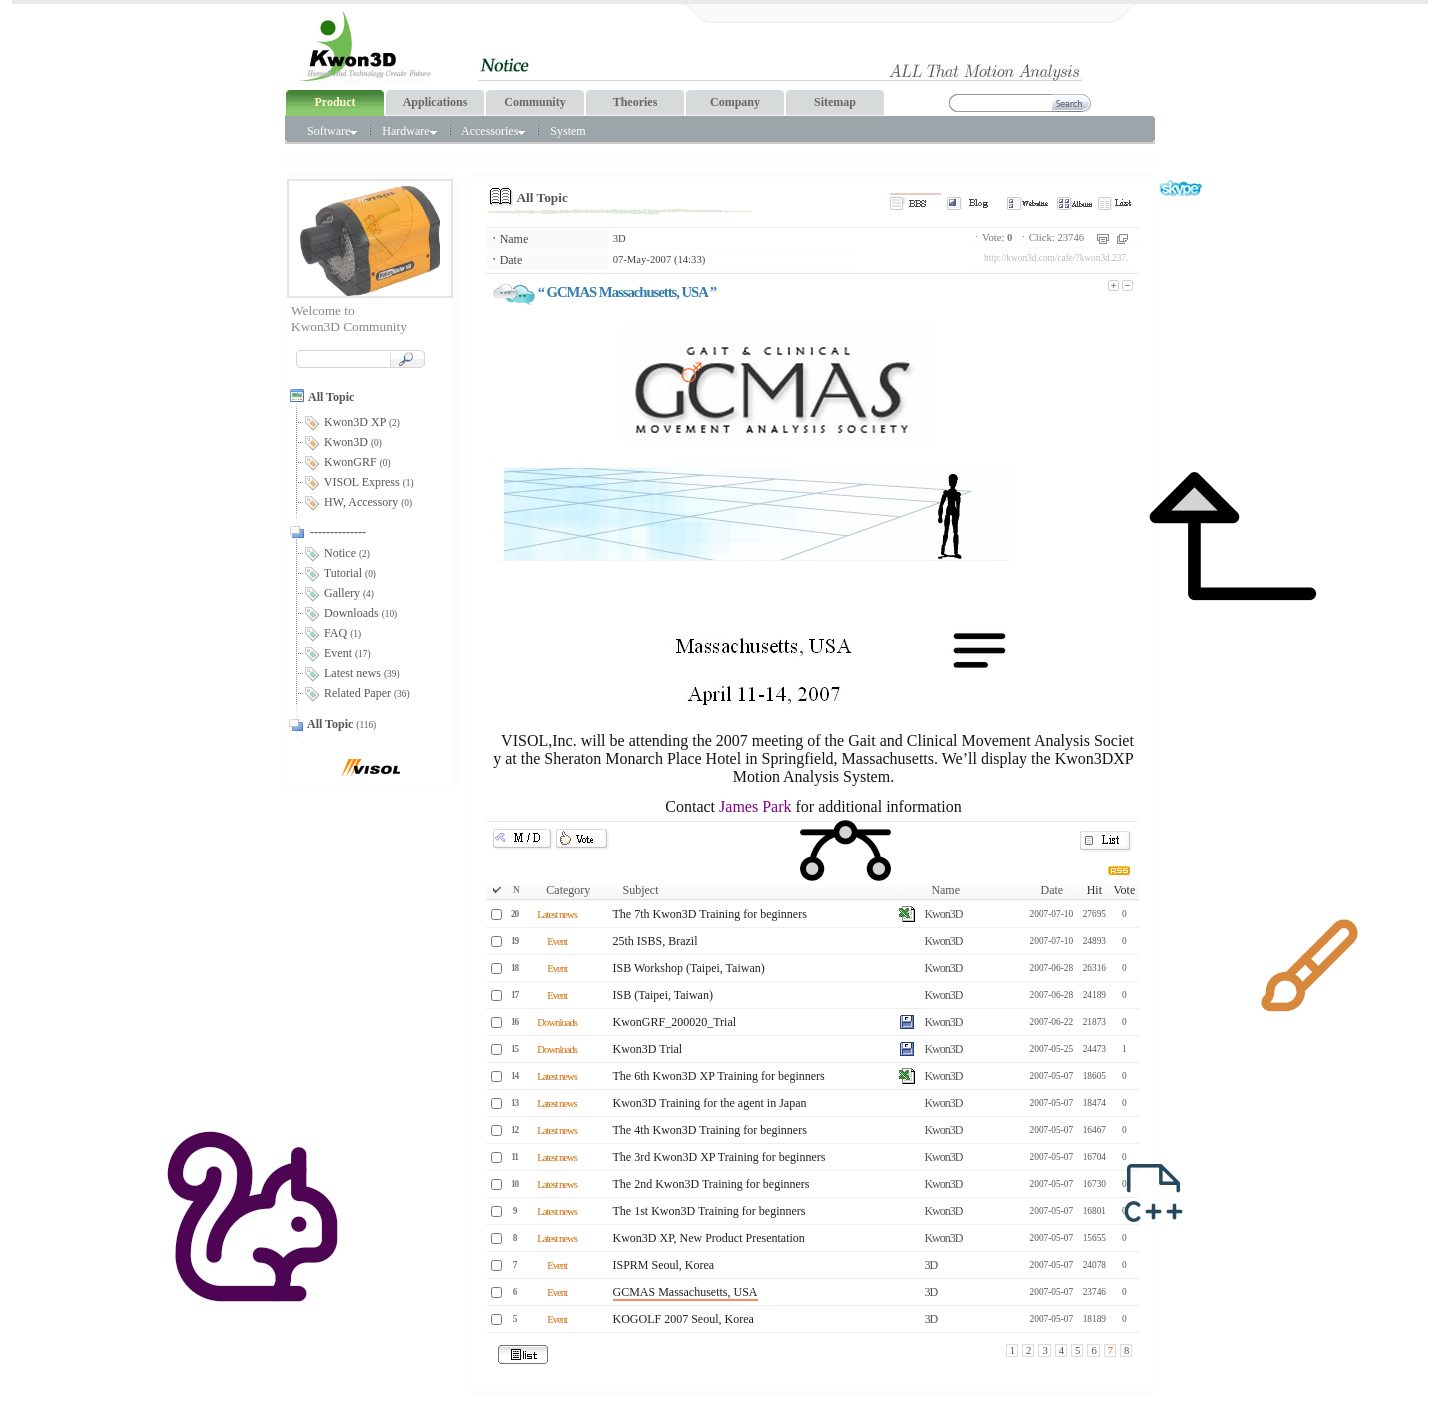 This screenshot has height=1402, width=1440. I want to click on view or edit notes, so click(979, 650).